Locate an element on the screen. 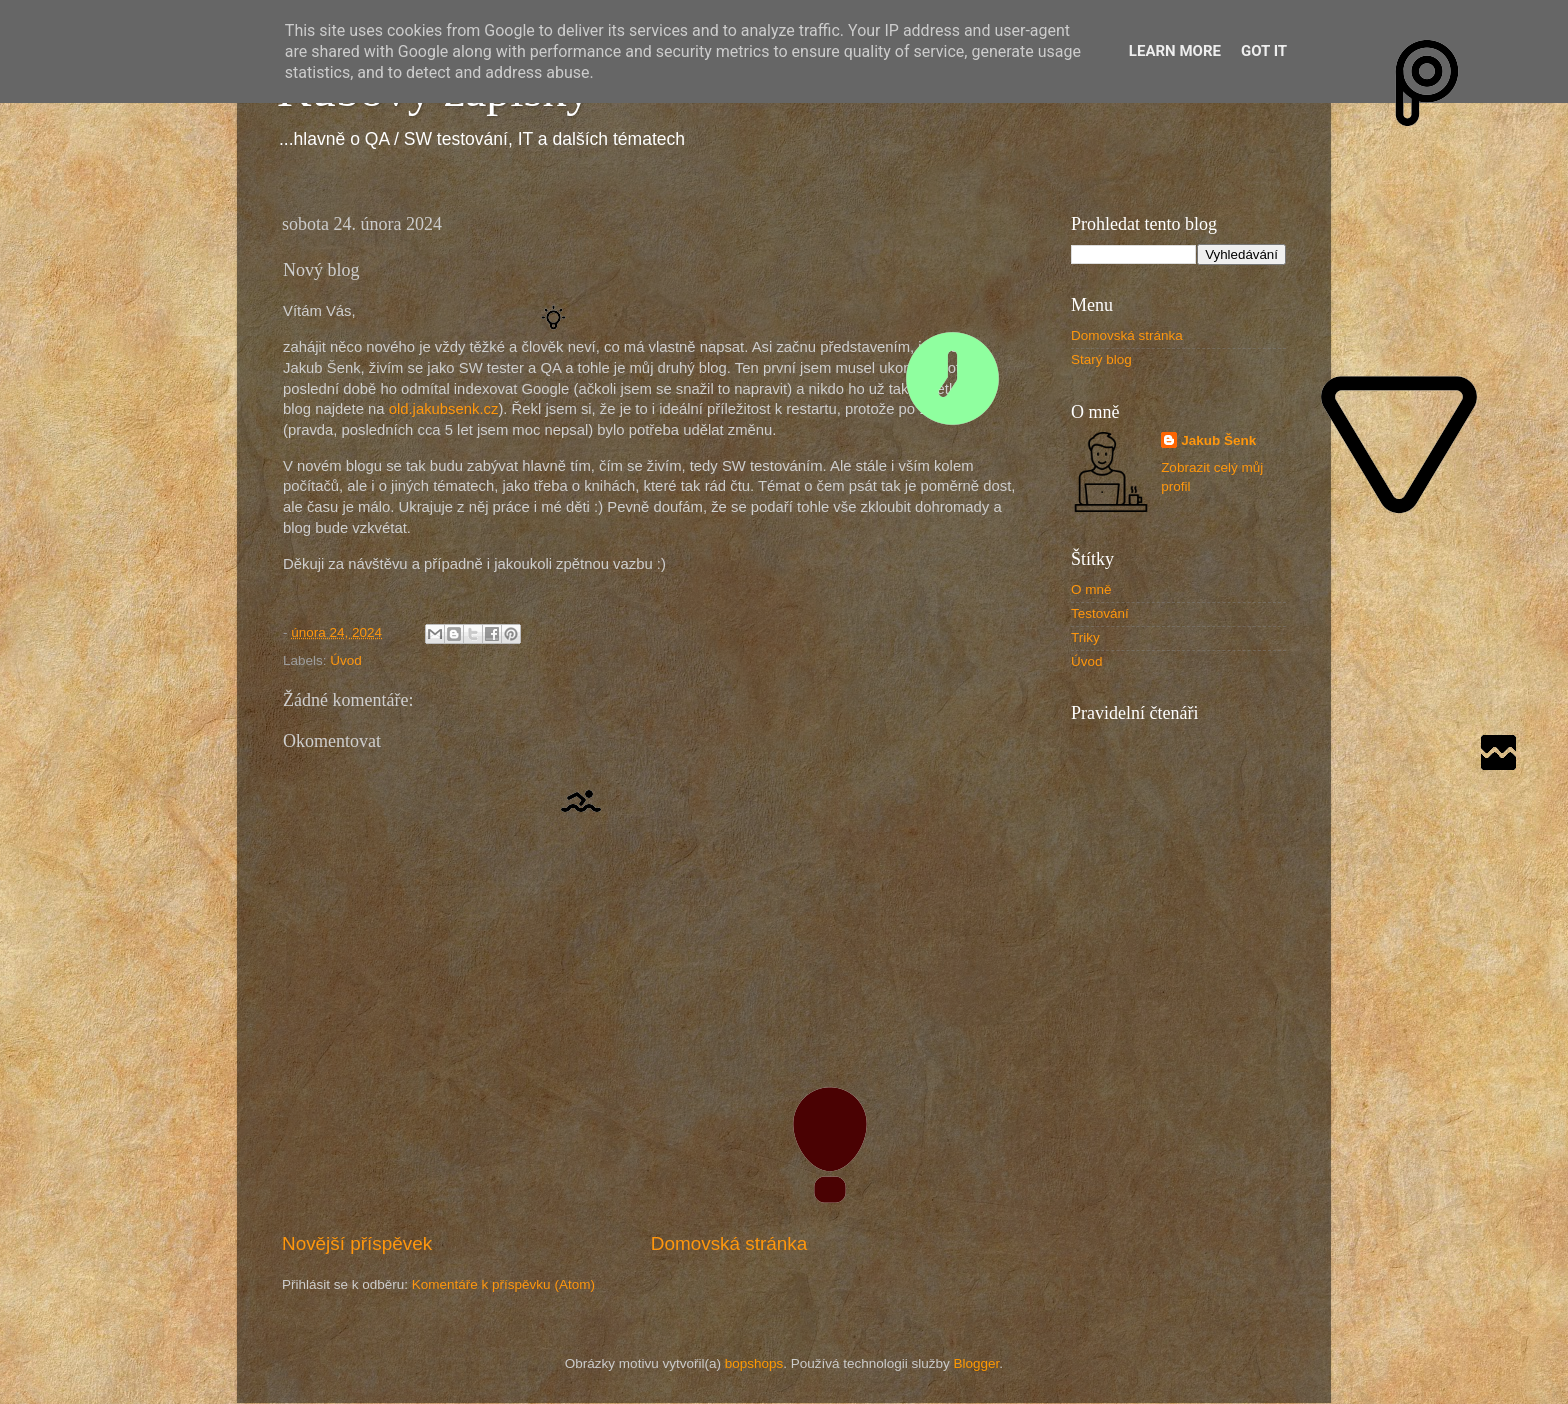  open picsart photo editing app is located at coordinates (1427, 83).